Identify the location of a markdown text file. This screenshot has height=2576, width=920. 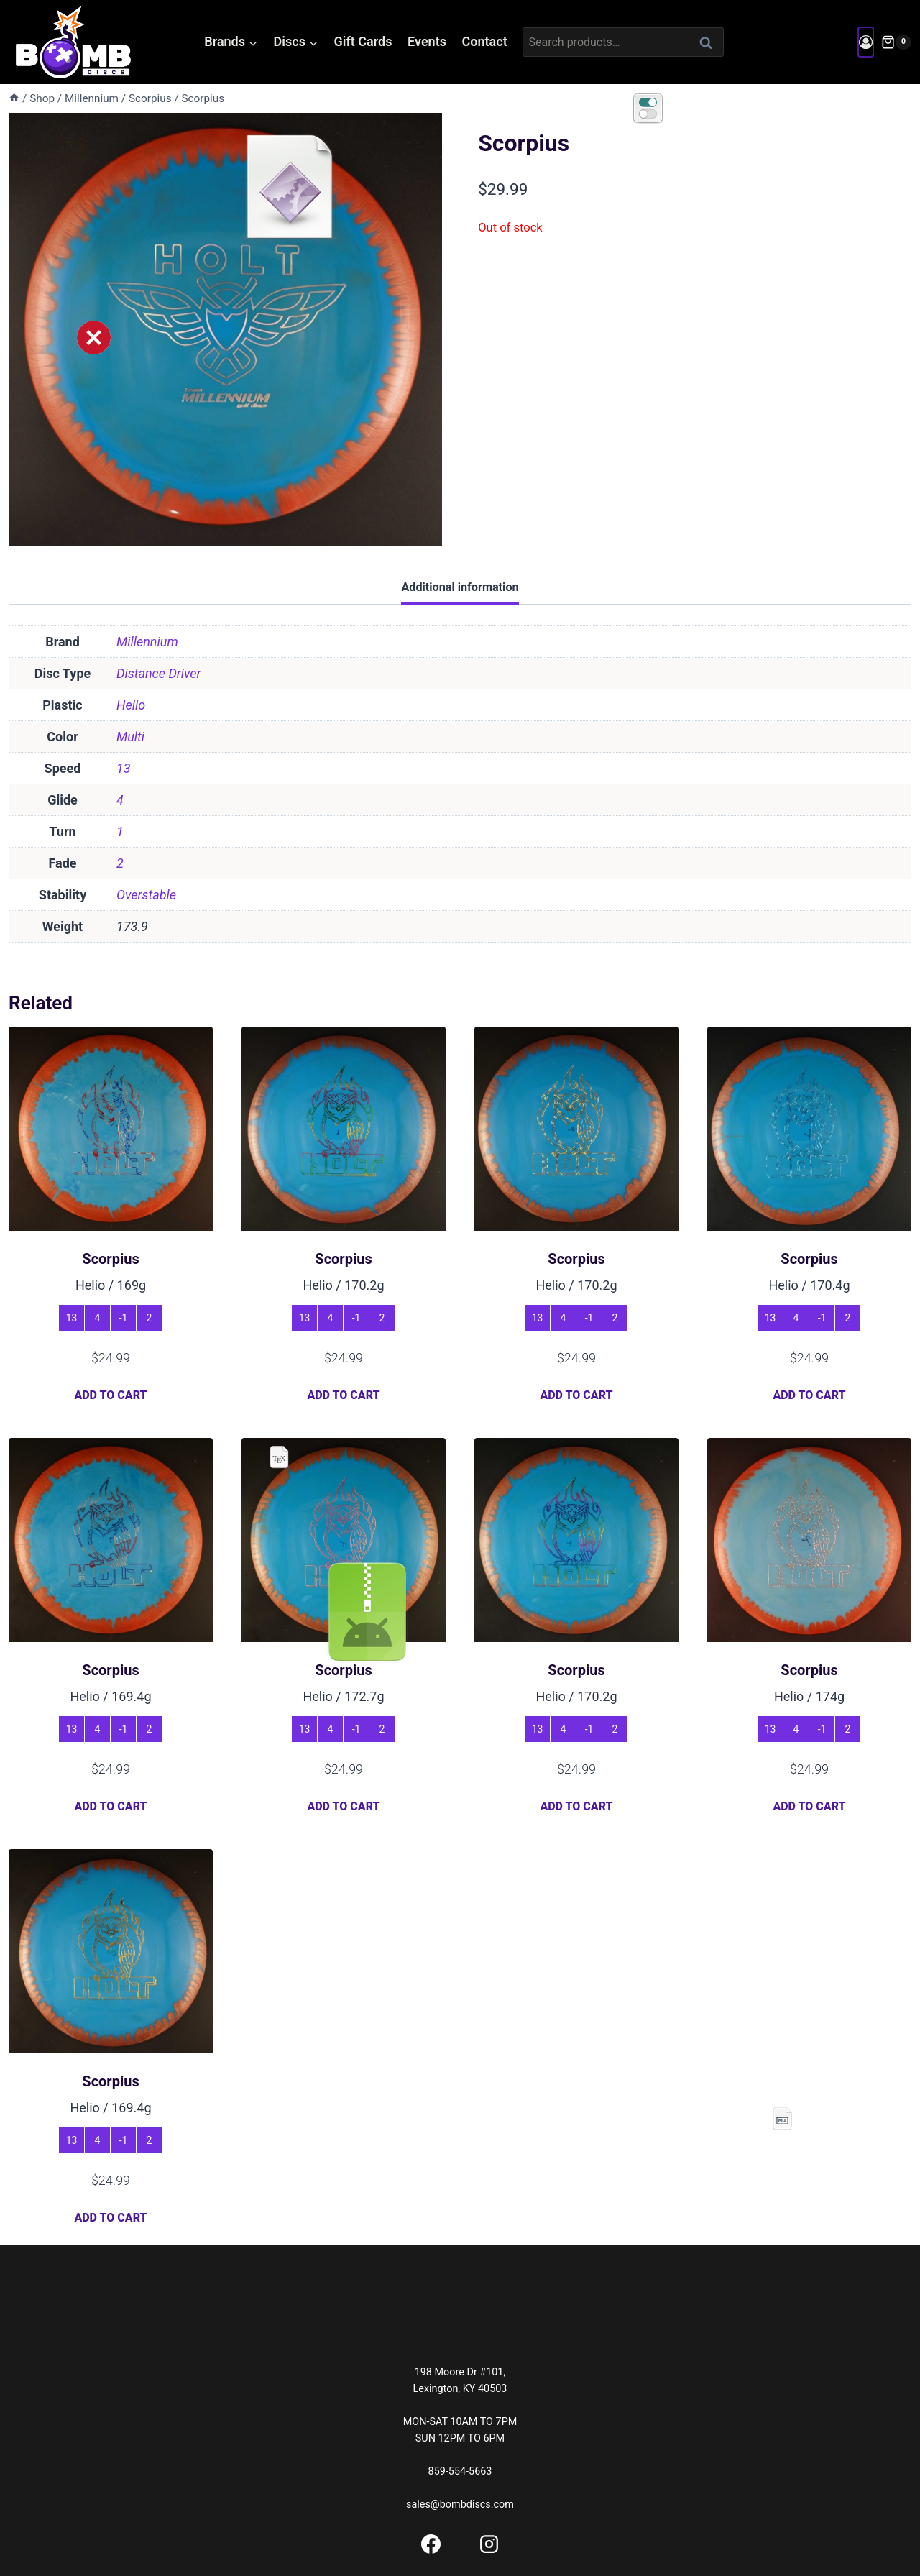
(782, 2118).